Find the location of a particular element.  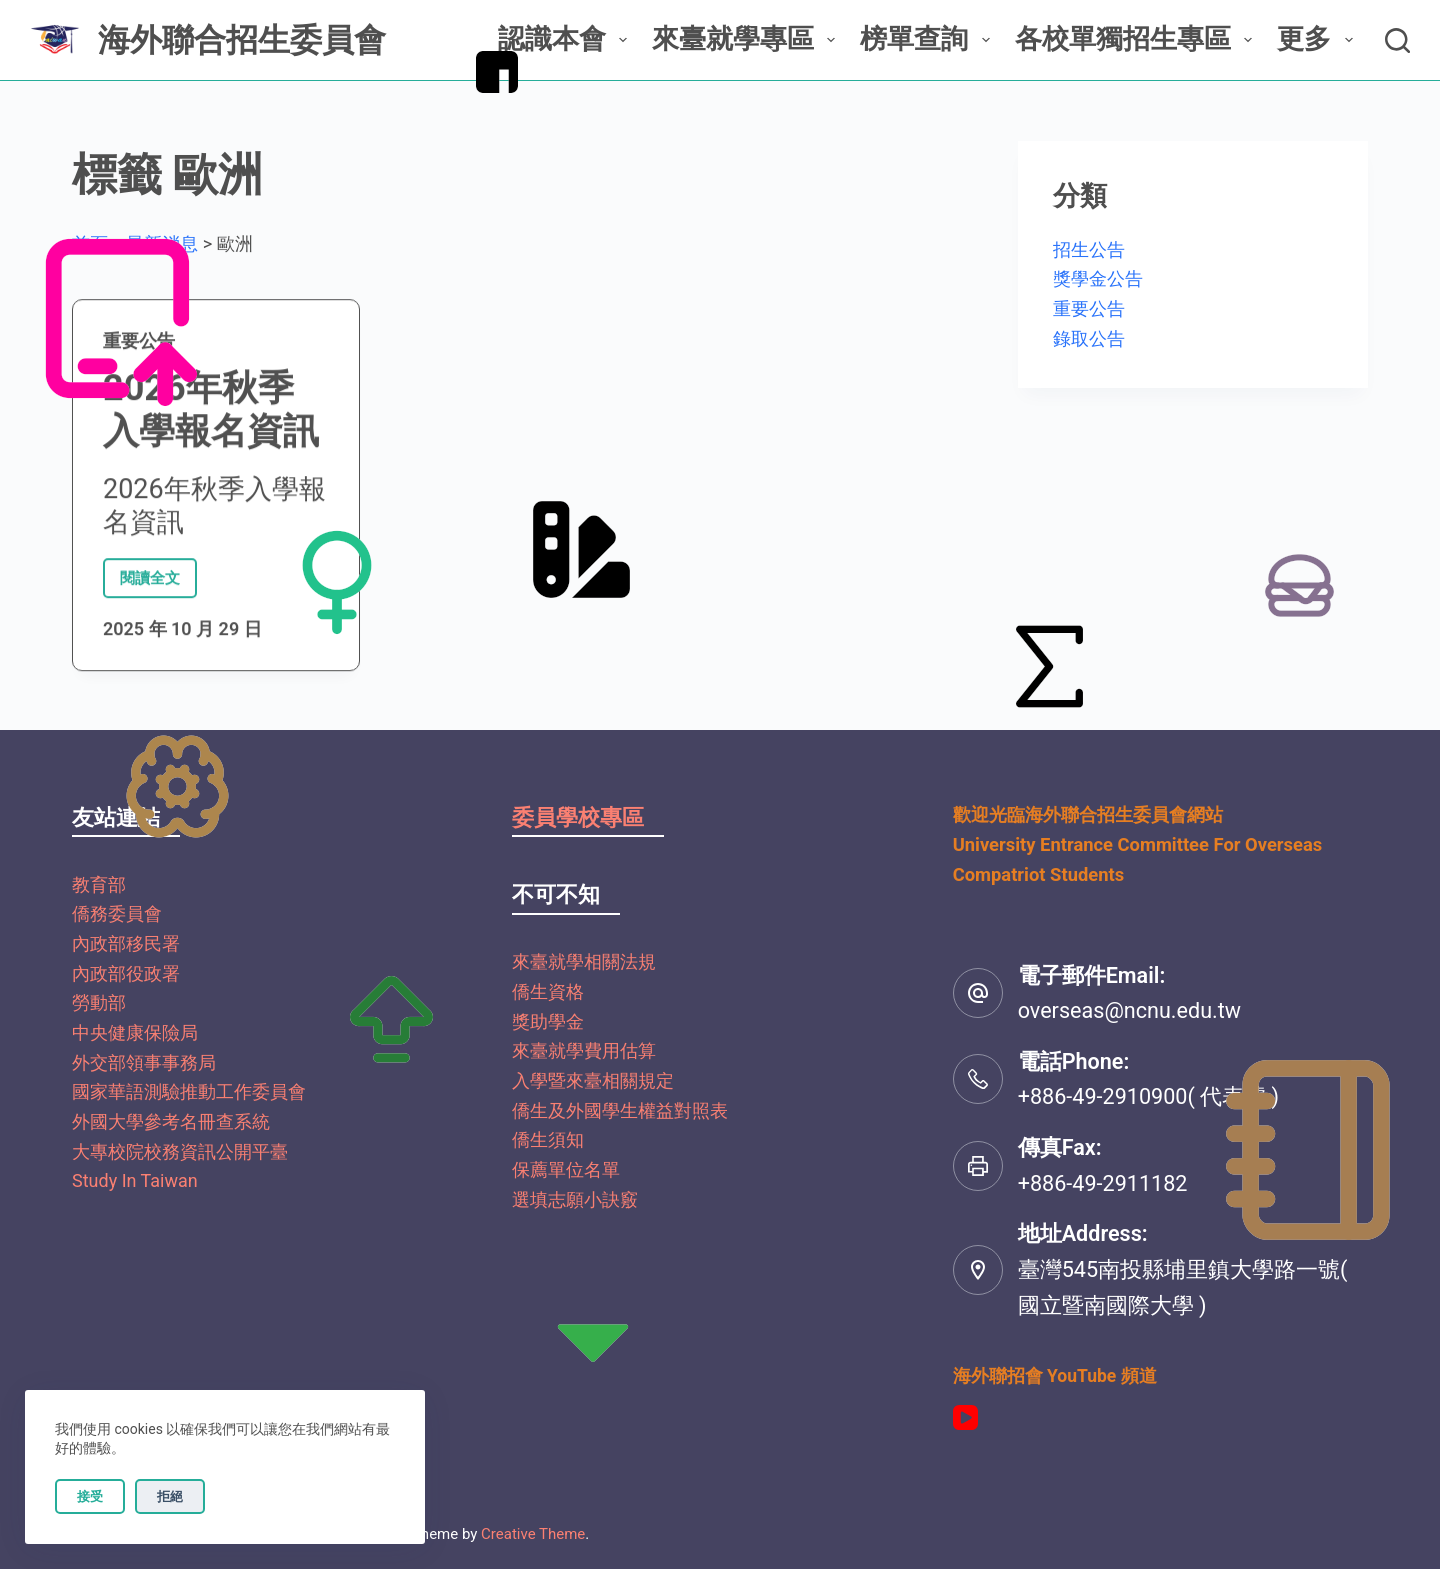

open color palette or theme options is located at coordinates (581, 549).